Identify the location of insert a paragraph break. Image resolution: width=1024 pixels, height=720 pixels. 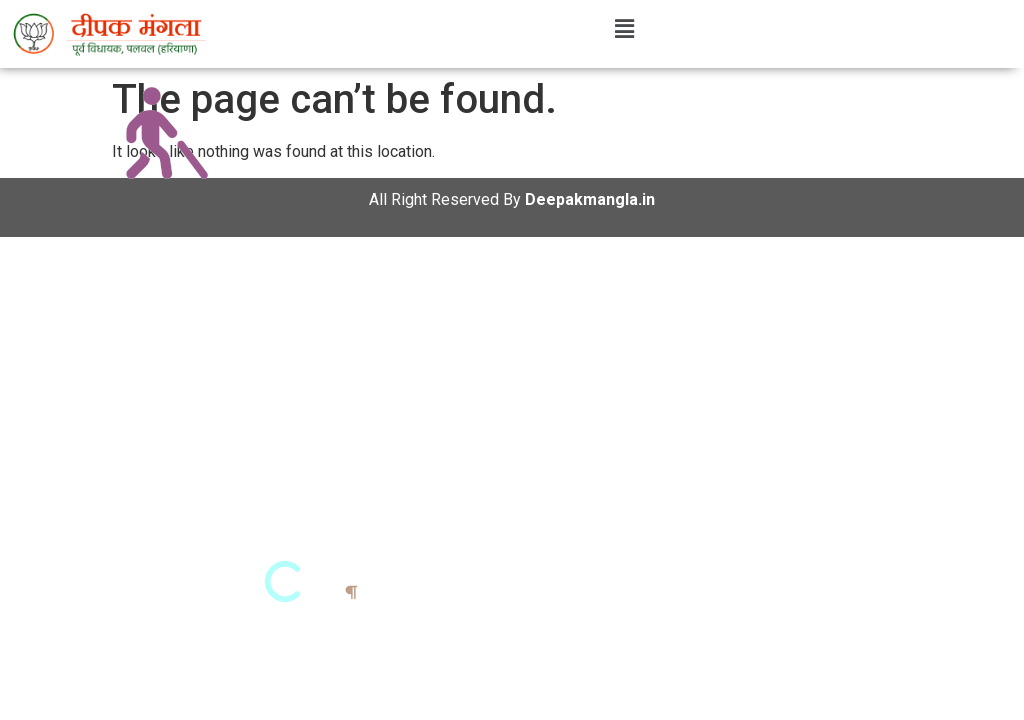
(351, 592).